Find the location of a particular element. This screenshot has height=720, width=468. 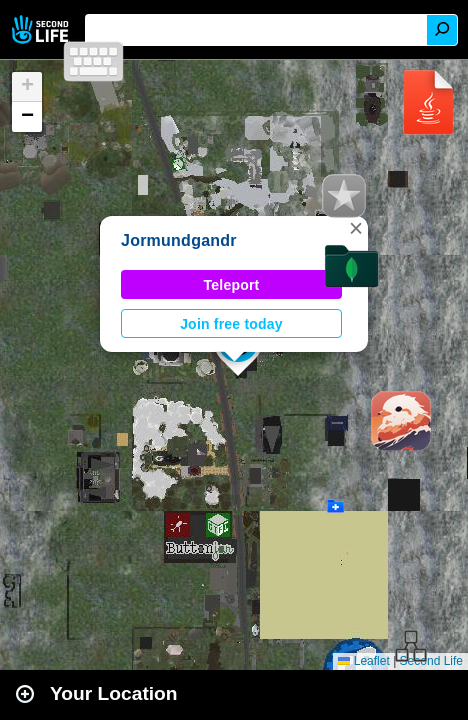

open gtk4 node editor application is located at coordinates (411, 646).